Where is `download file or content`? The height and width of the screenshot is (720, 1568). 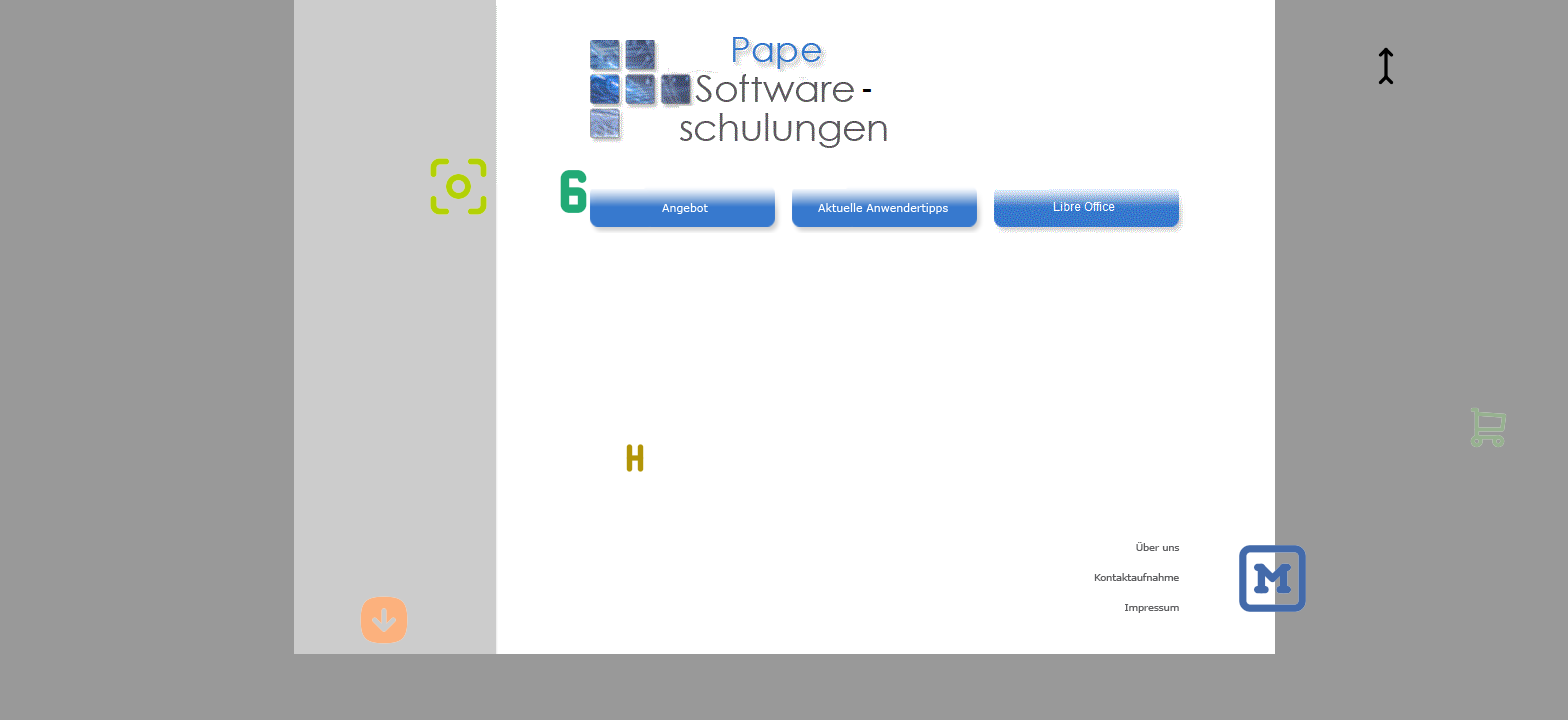
download file or content is located at coordinates (384, 620).